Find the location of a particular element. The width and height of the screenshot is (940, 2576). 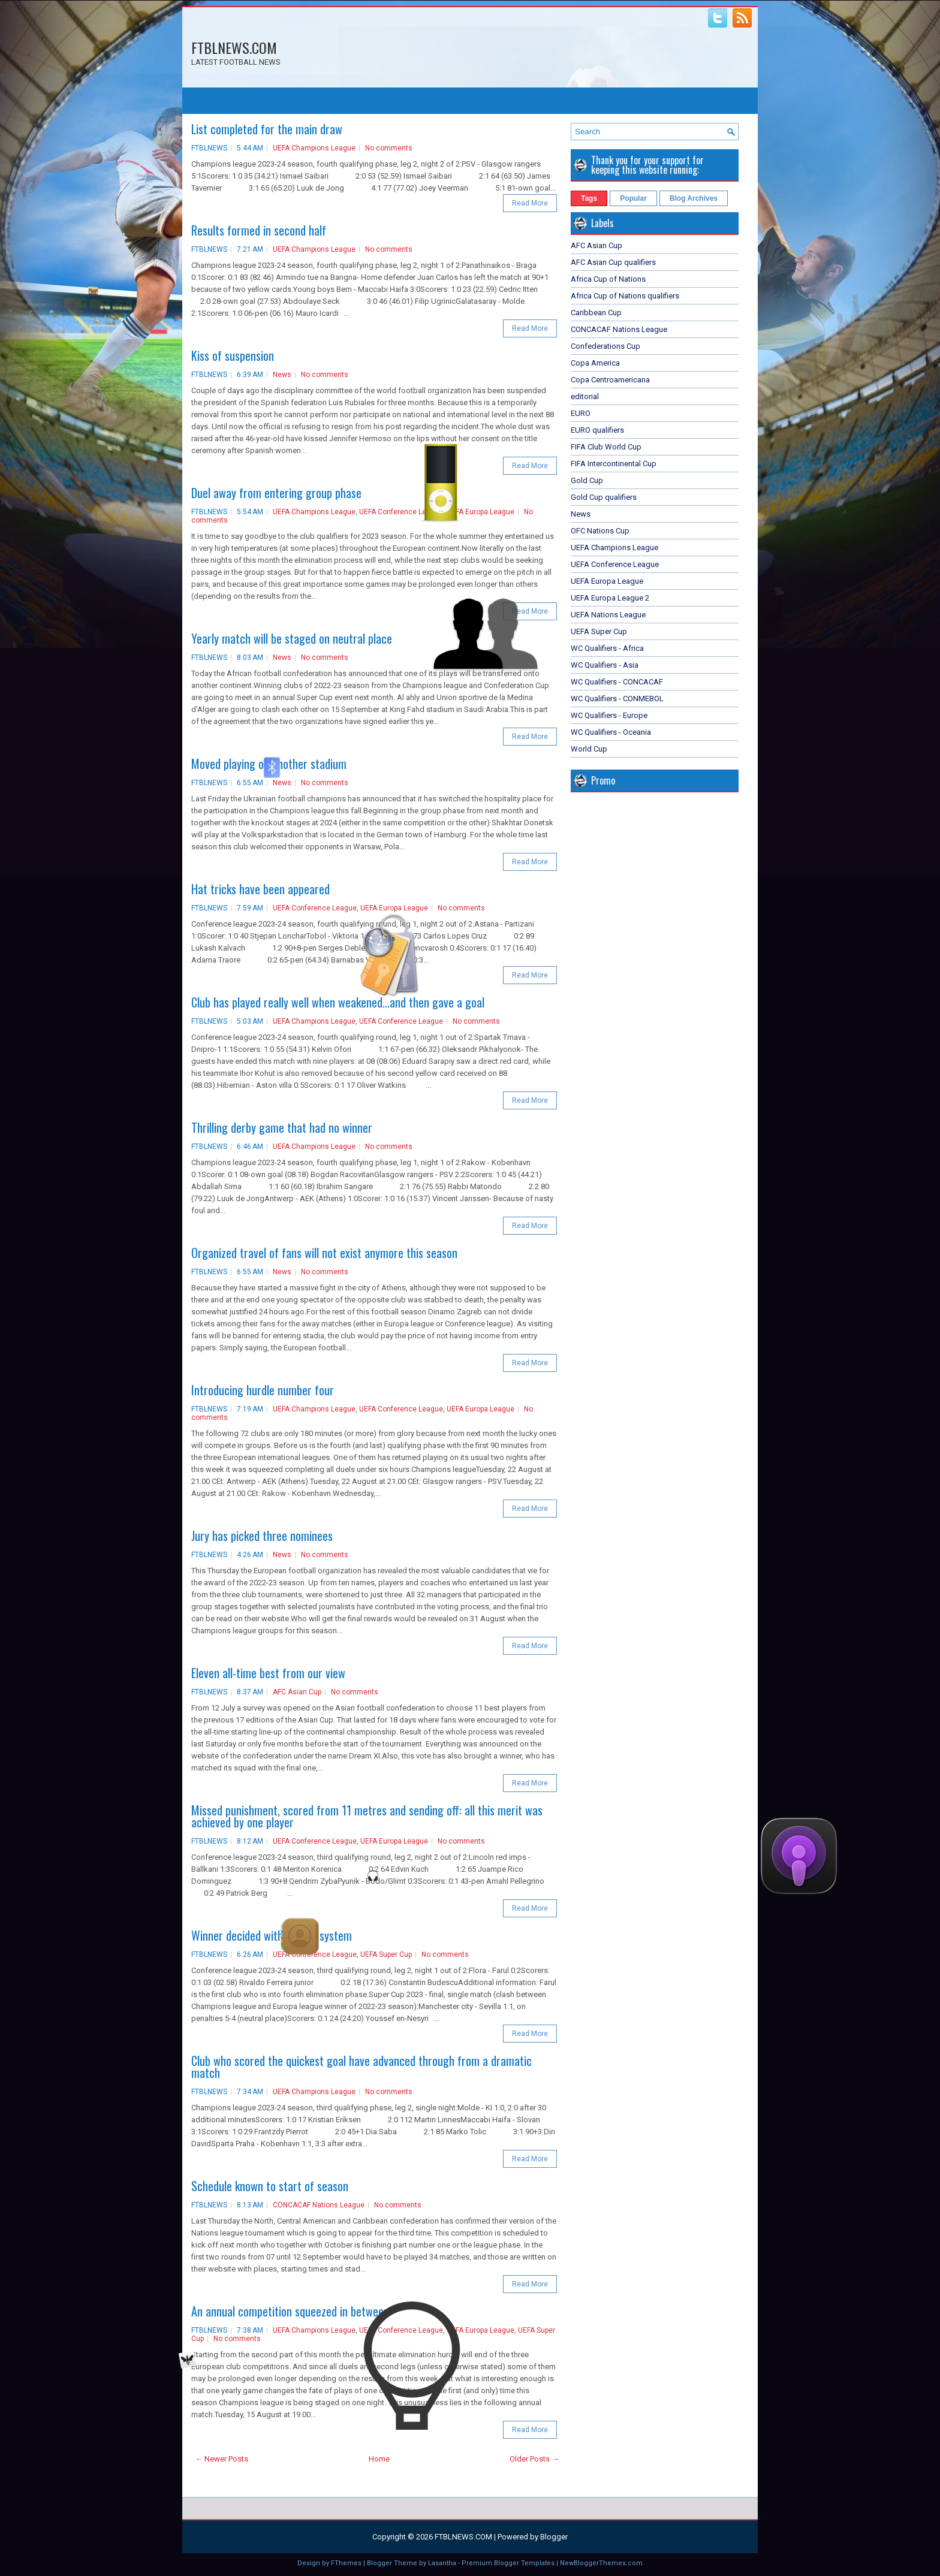

open the podcasts app is located at coordinates (799, 1856).